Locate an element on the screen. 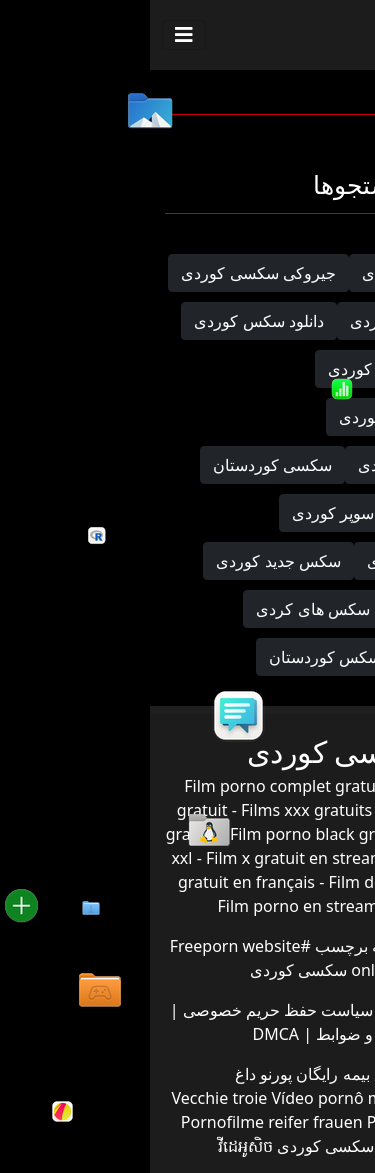  open gravit designer app is located at coordinates (62, 1111).